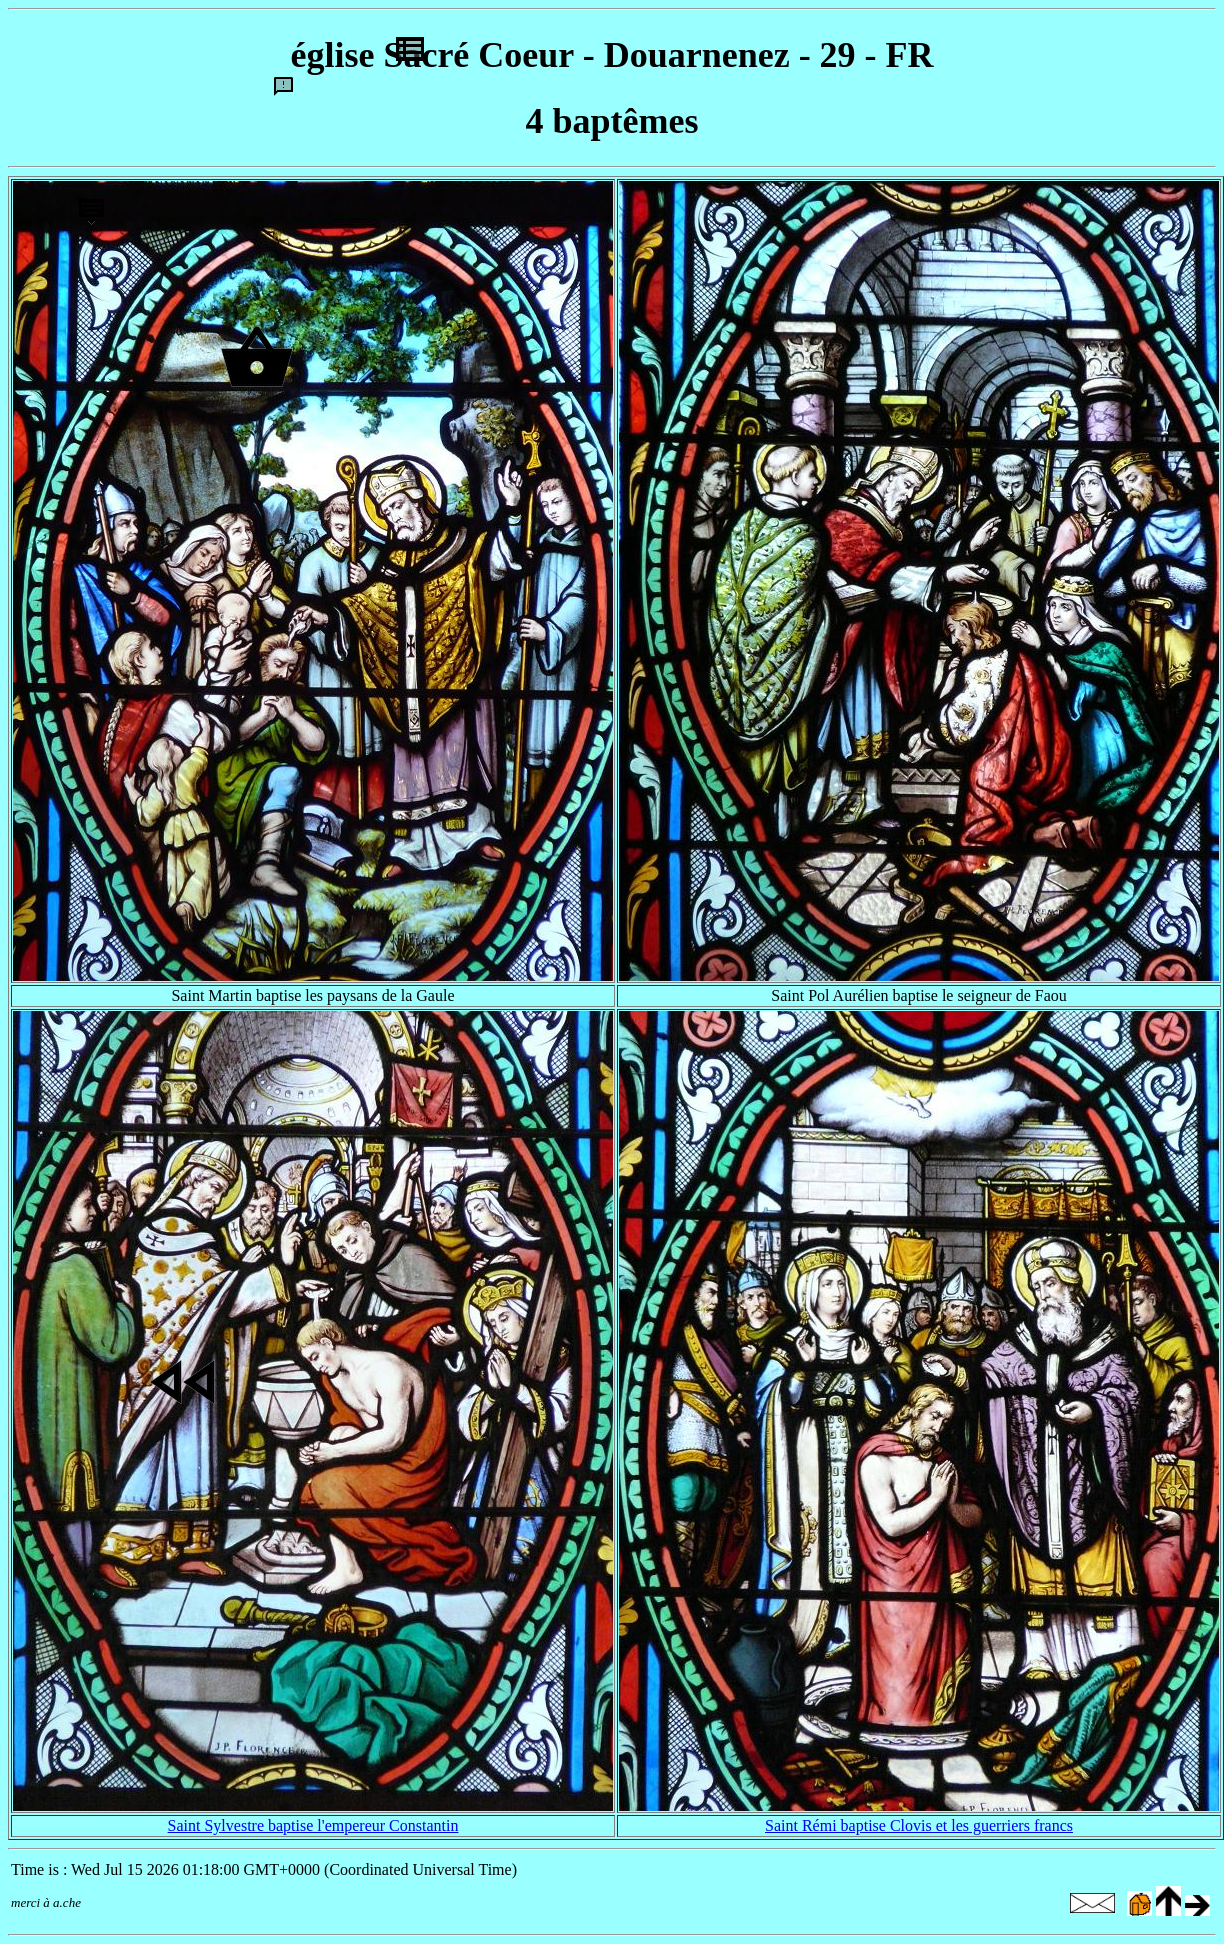  Describe the element at coordinates (283, 86) in the screenshot. I see `indicates a failed or undelivered text message` at that location.